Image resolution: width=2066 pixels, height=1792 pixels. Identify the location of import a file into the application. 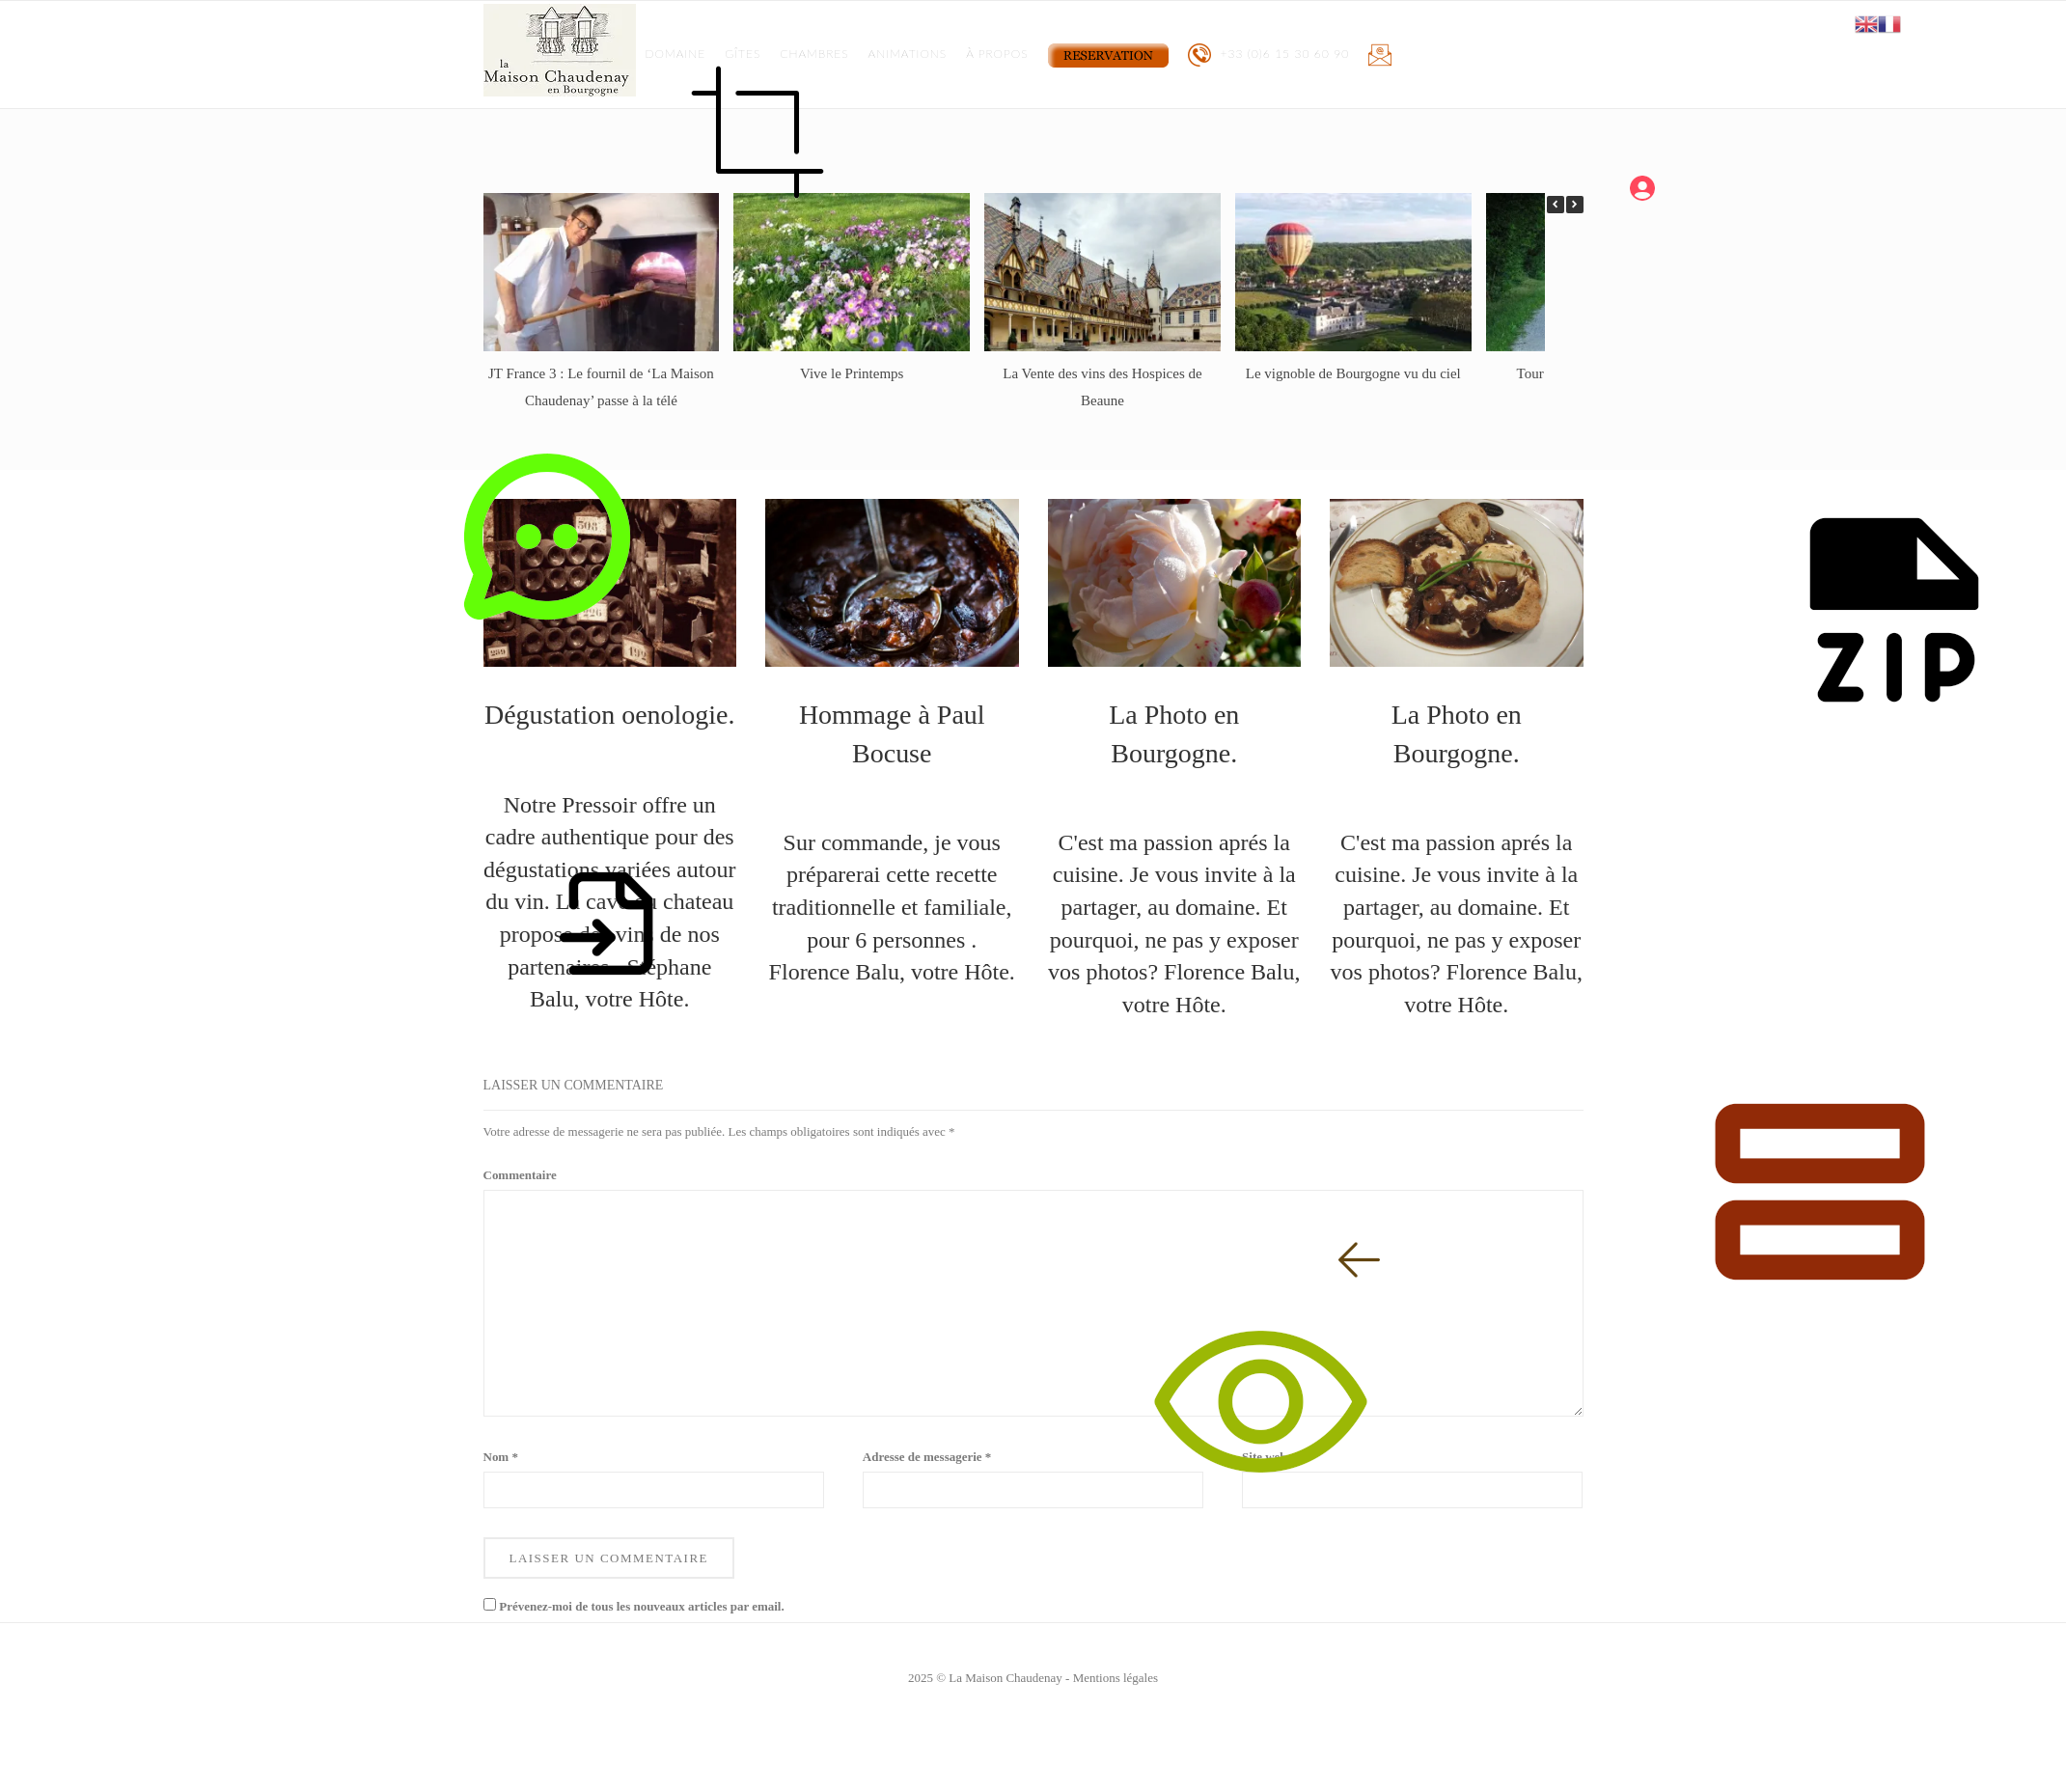
(611, 924).